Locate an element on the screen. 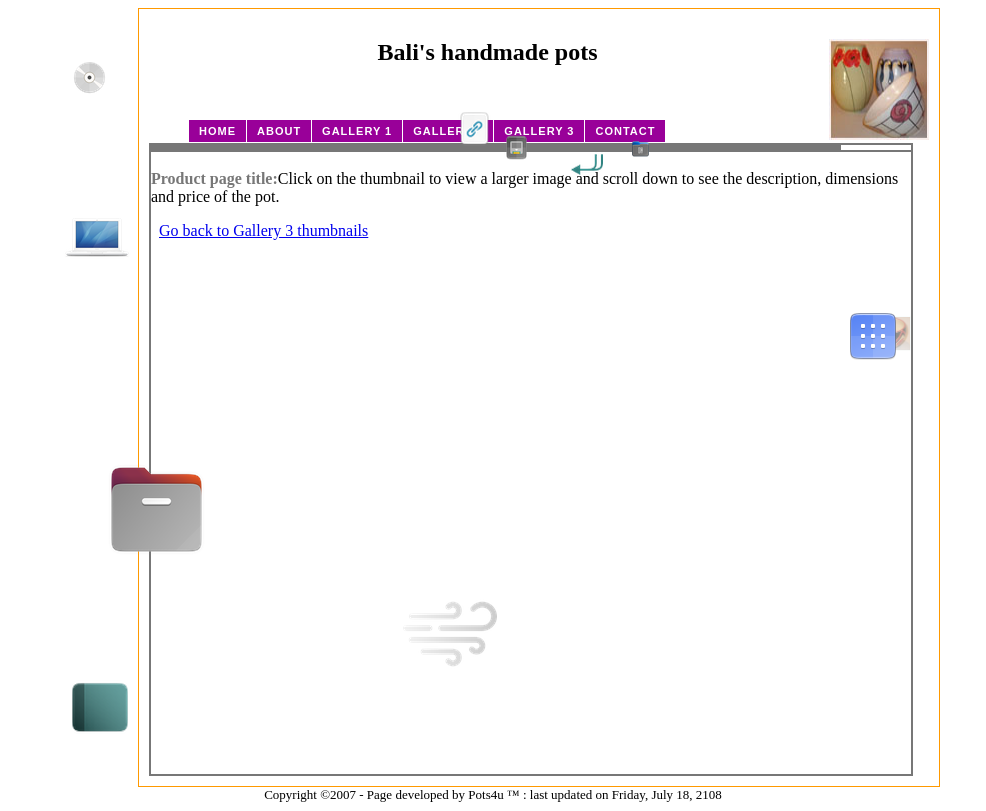 This screenshot has width=986, height=811. indicates a connected macbook device is located at coordinates (97, 234).